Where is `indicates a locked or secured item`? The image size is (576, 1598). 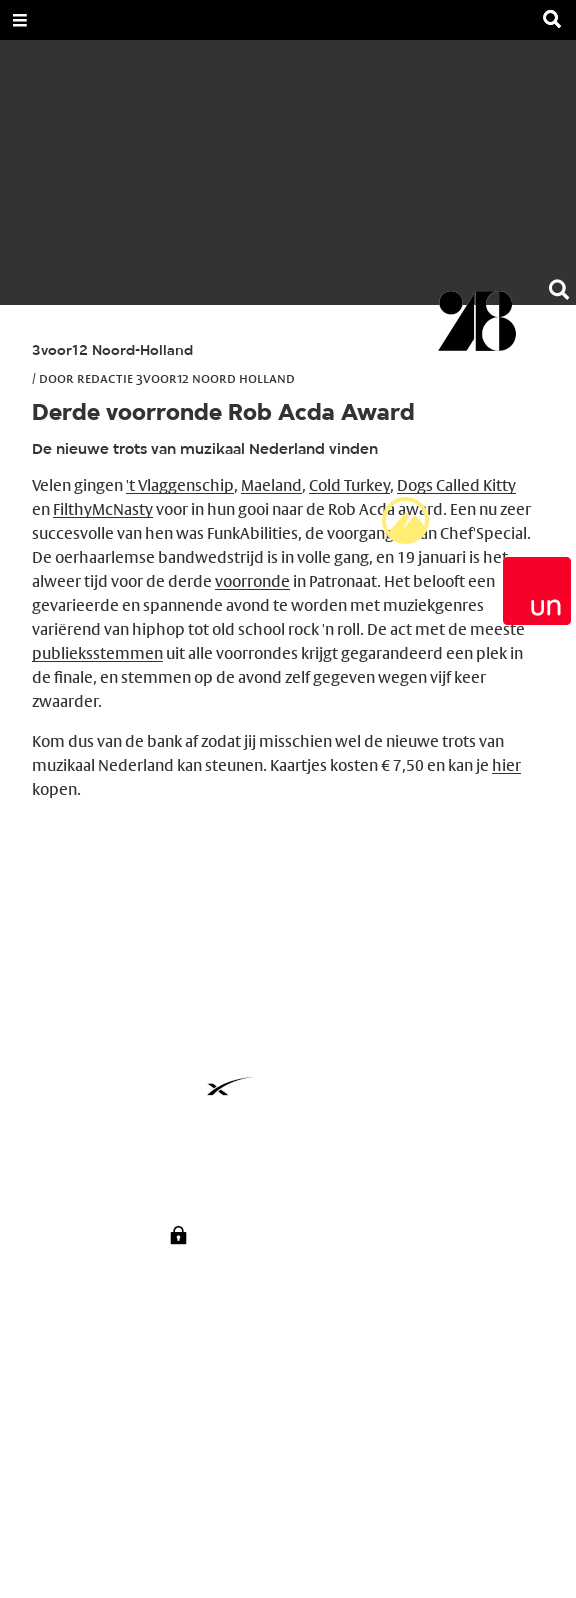 indicates a locked or secured item is located at coordinates (178, 1235).